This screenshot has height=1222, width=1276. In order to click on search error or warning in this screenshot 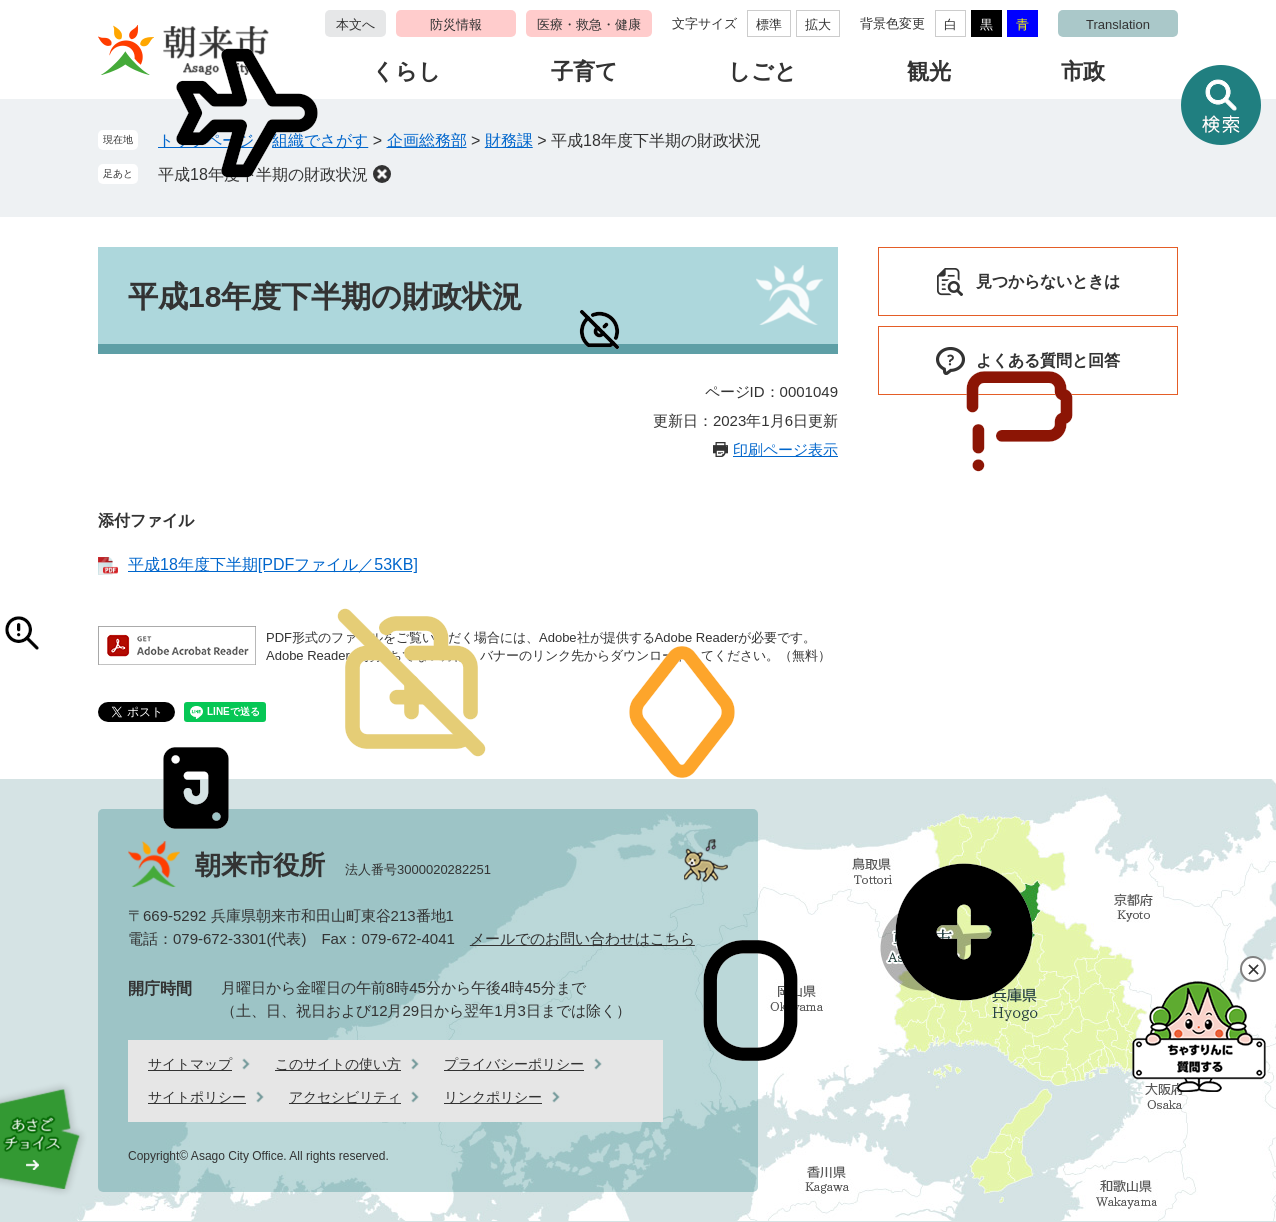, I will do `click(22, 633)`.